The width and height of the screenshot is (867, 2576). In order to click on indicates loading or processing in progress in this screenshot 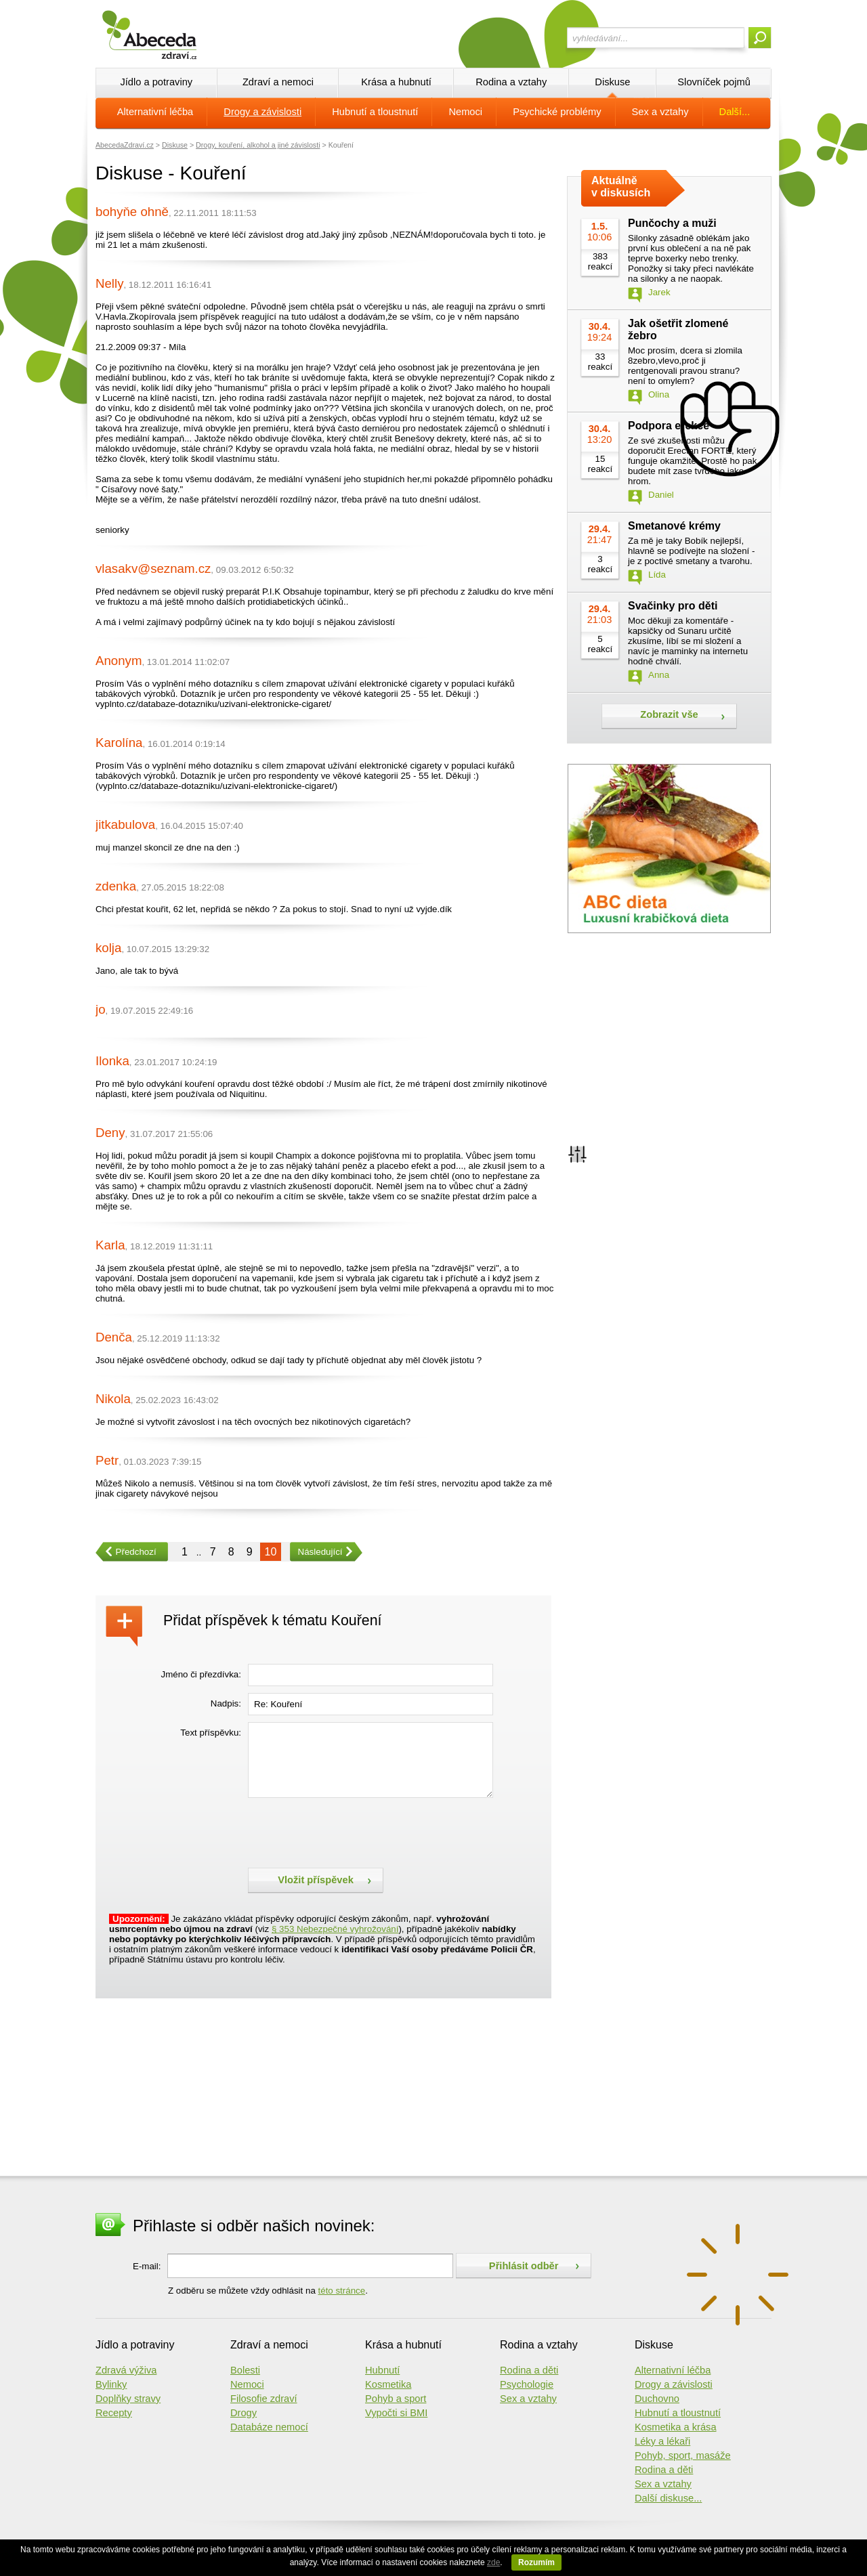, I will do `click(738, 2275)`.